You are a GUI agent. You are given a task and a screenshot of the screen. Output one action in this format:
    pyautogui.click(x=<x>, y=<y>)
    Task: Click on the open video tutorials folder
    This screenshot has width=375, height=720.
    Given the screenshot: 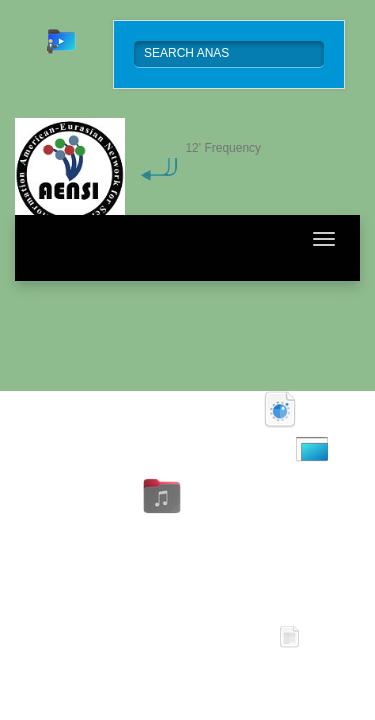 What is the action you would take?
    pyautogui.click(x=61, y=40)
    